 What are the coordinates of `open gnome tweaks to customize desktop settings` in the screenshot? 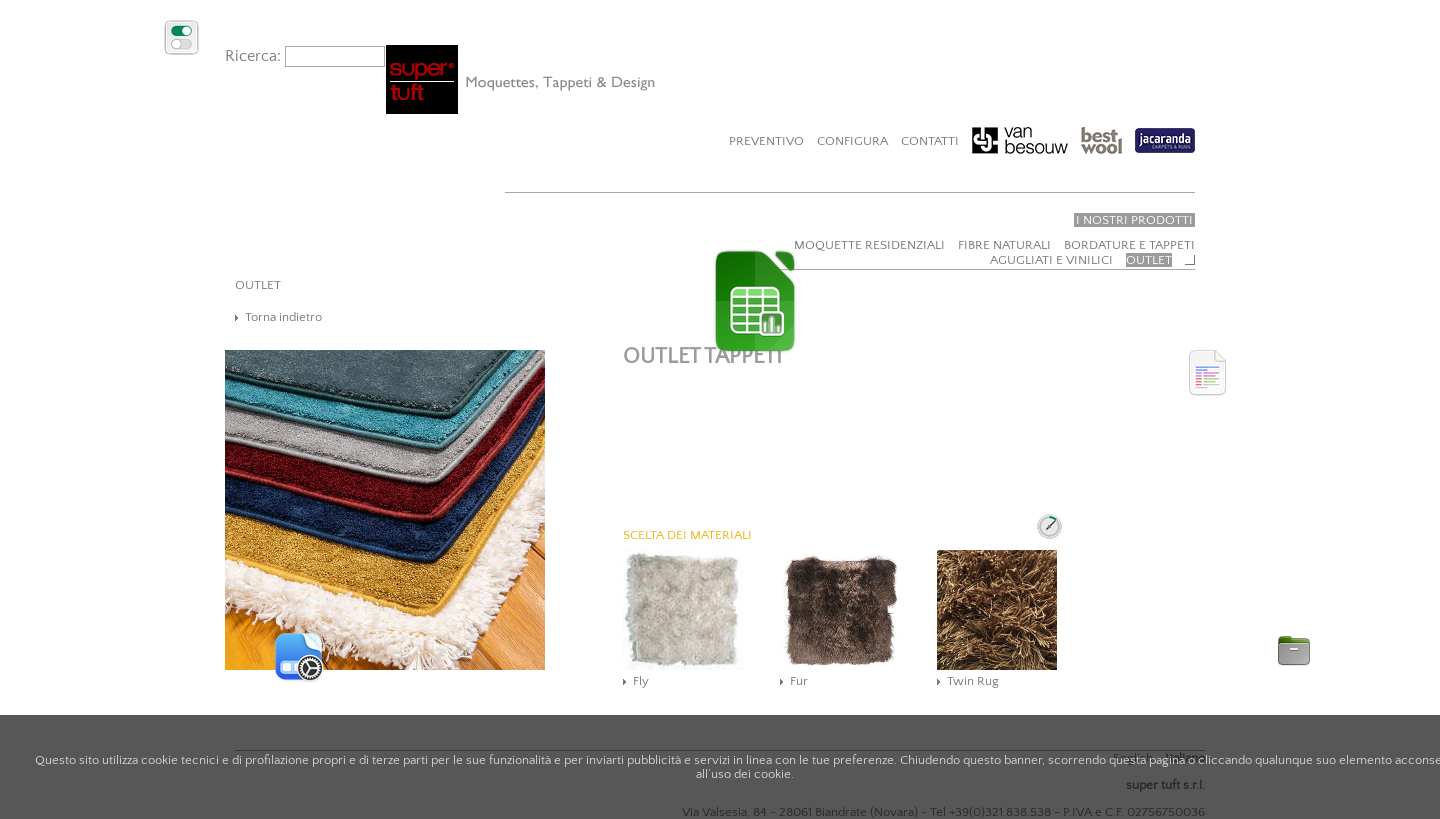 It's located at (181, 37).